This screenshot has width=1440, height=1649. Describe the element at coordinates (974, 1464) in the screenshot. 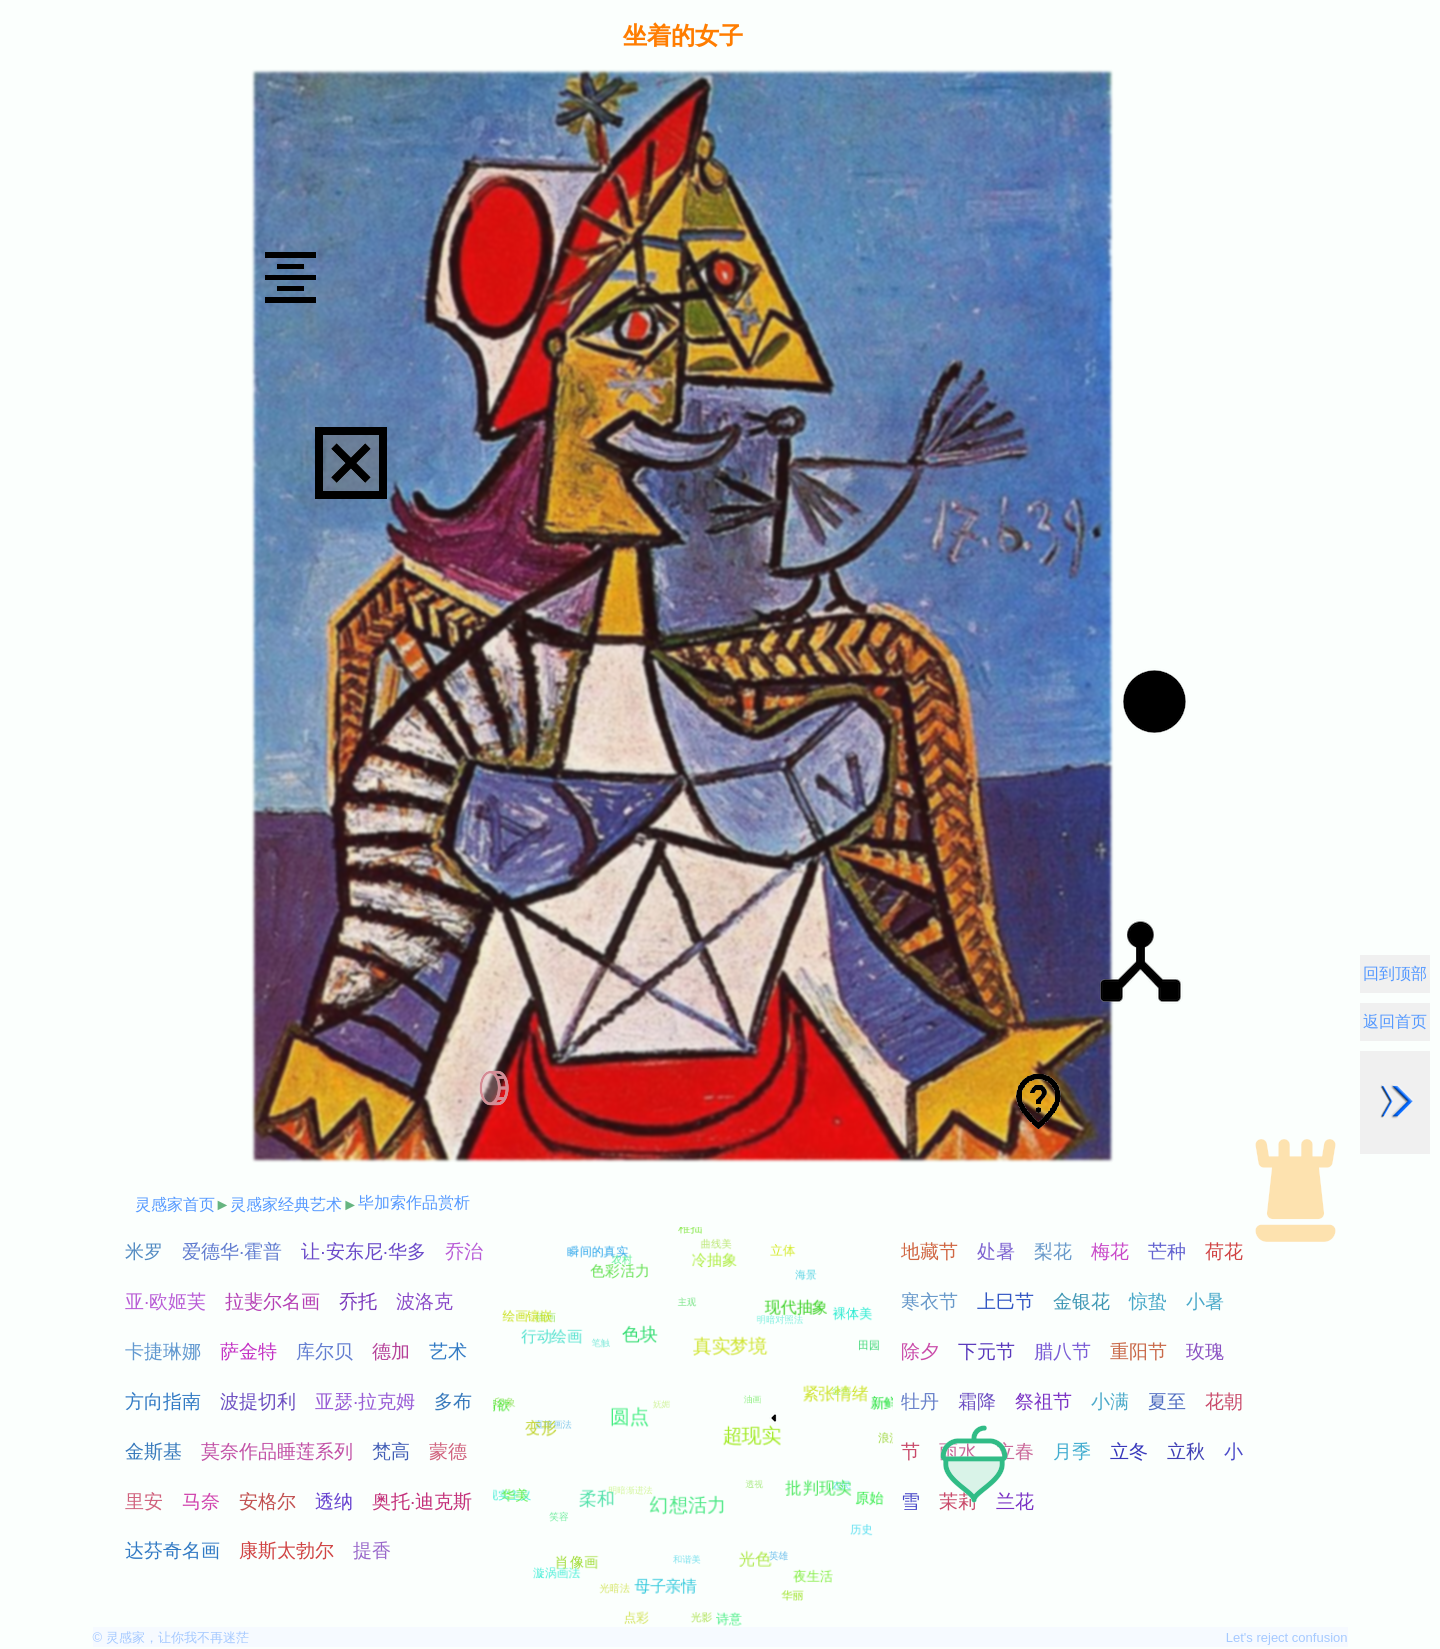

I see `nature or outdoors category indicator` at that location.